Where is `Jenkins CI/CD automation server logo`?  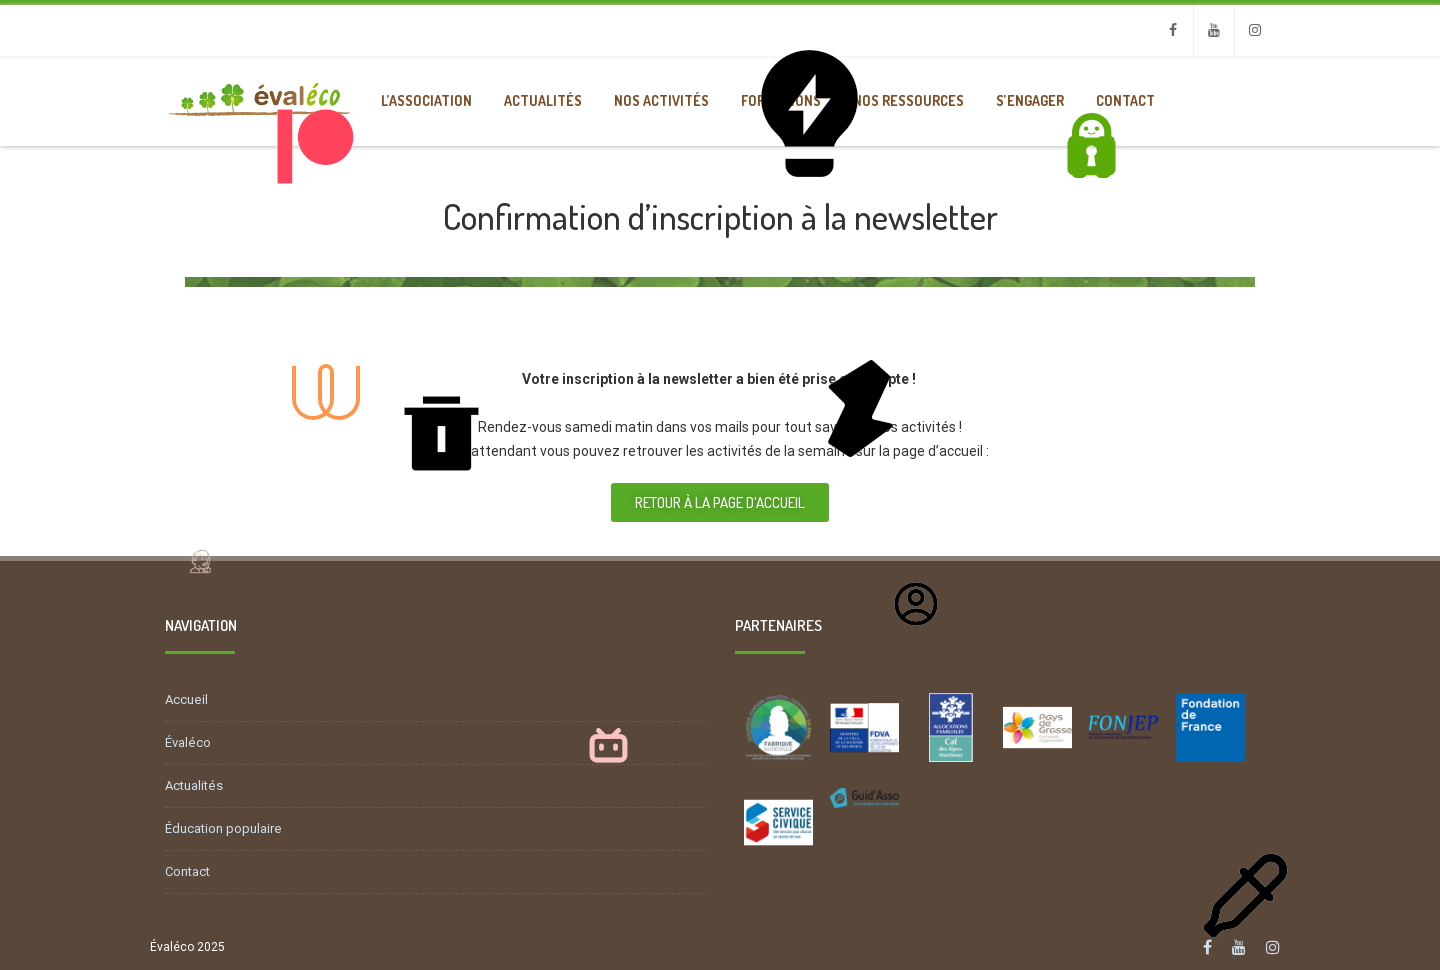 Jenkins CI/CD automation server logo is located at coordinates (200, 561).